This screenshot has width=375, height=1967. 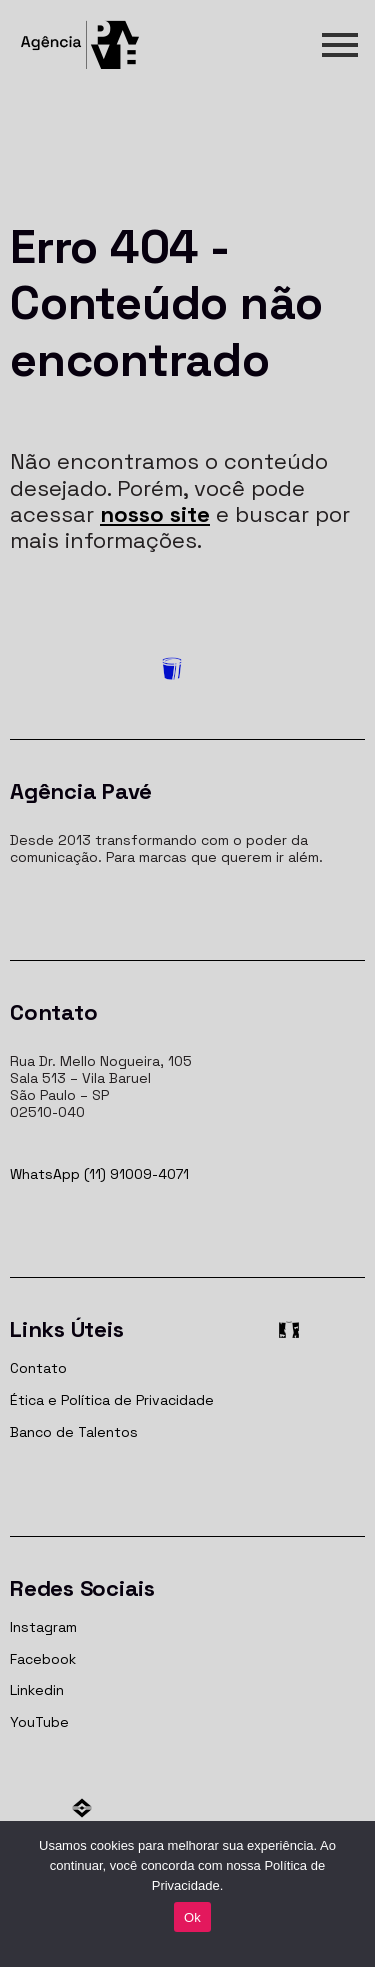 I want to click on place a virtual marker or waypoint in-game, so click(x=82, y=1808).